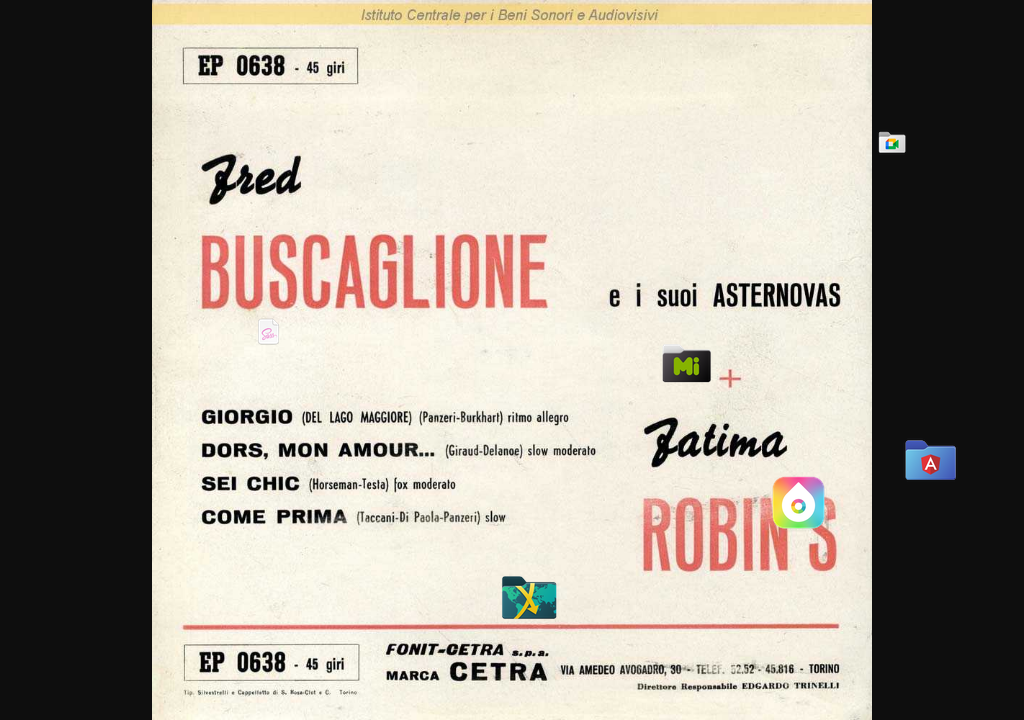  I want to click on open misskey files folder, so click(686, 364).